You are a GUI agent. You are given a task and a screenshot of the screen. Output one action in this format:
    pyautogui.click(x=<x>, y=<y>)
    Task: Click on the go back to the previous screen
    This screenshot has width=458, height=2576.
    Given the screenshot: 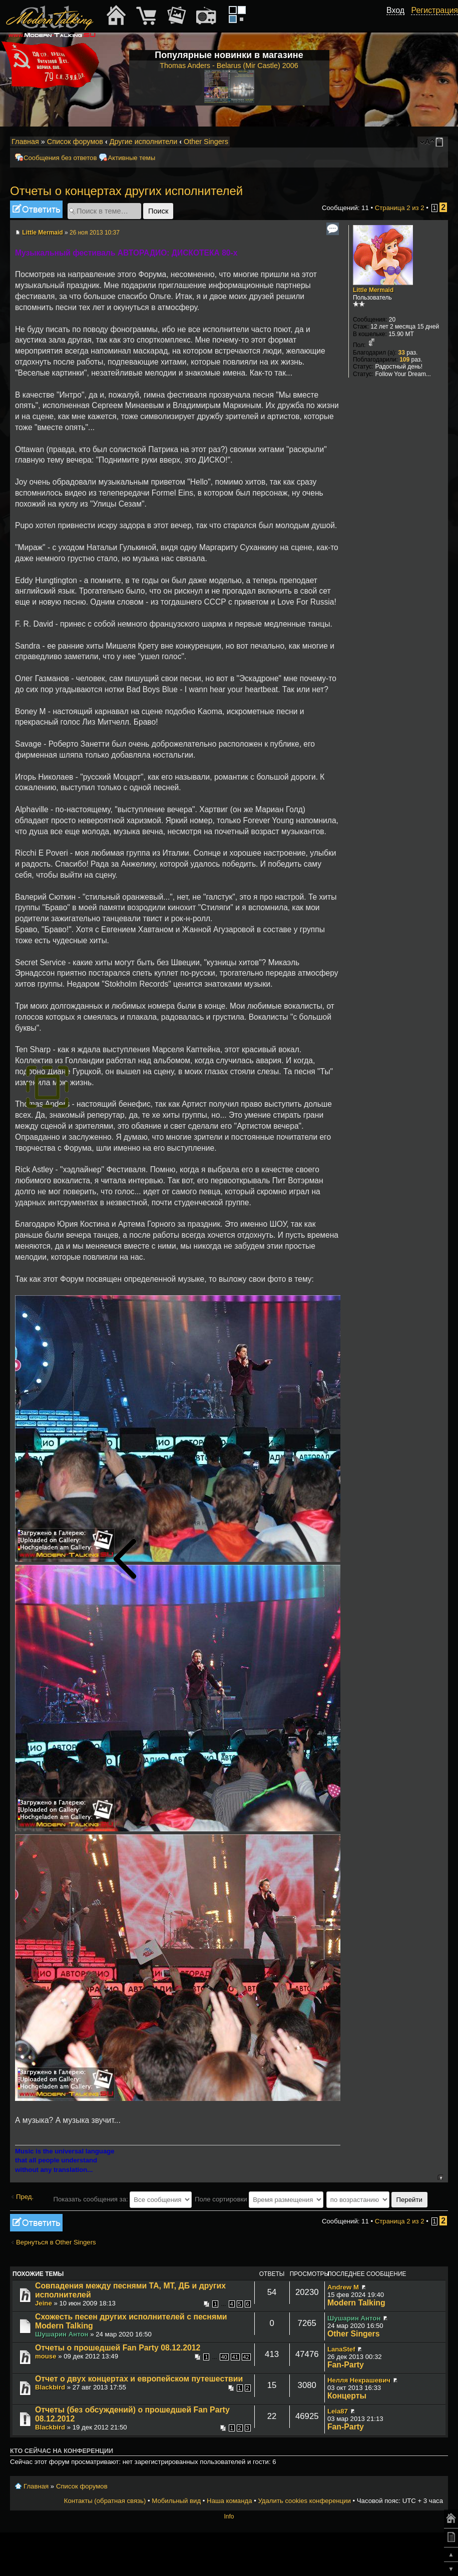 What is the action you would take?
    pyautogui.click(x=127, y=1559)
    